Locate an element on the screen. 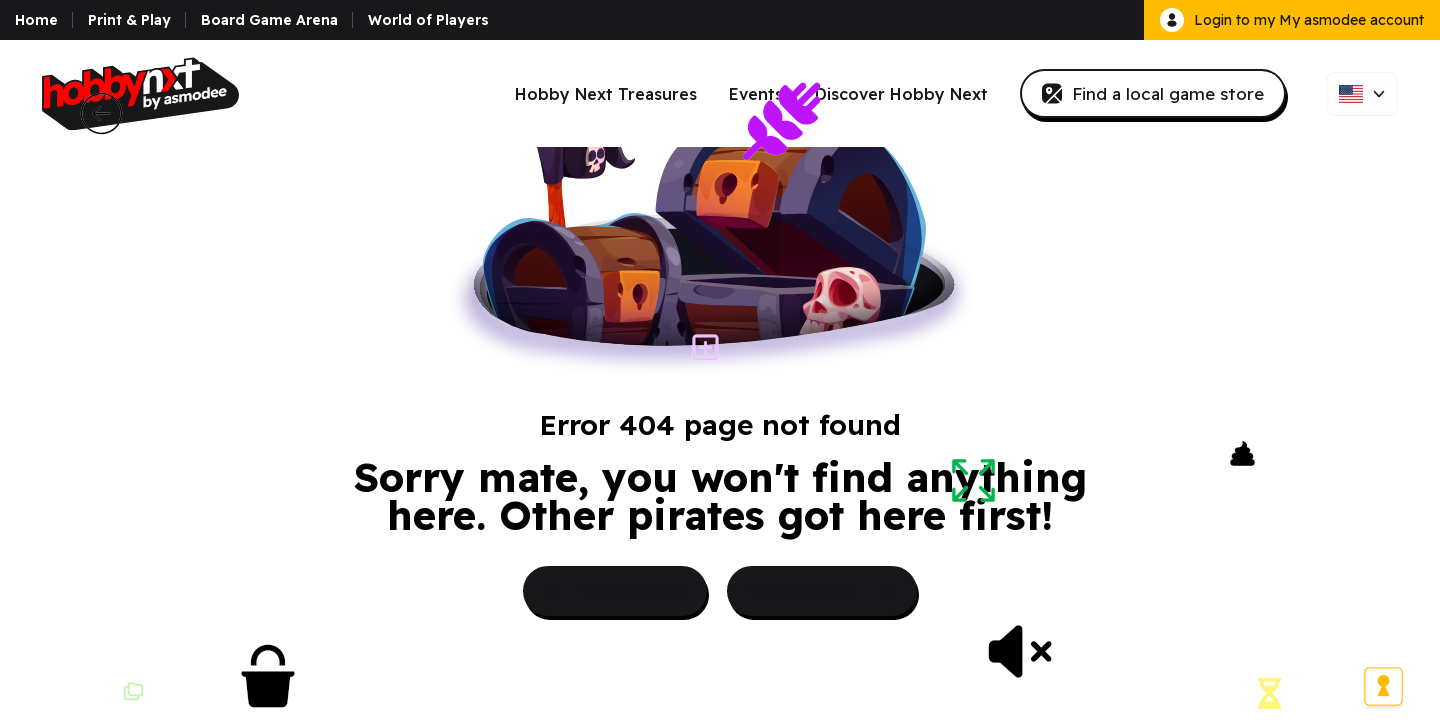  access storage or container tools is located at coordinates (268, 677).